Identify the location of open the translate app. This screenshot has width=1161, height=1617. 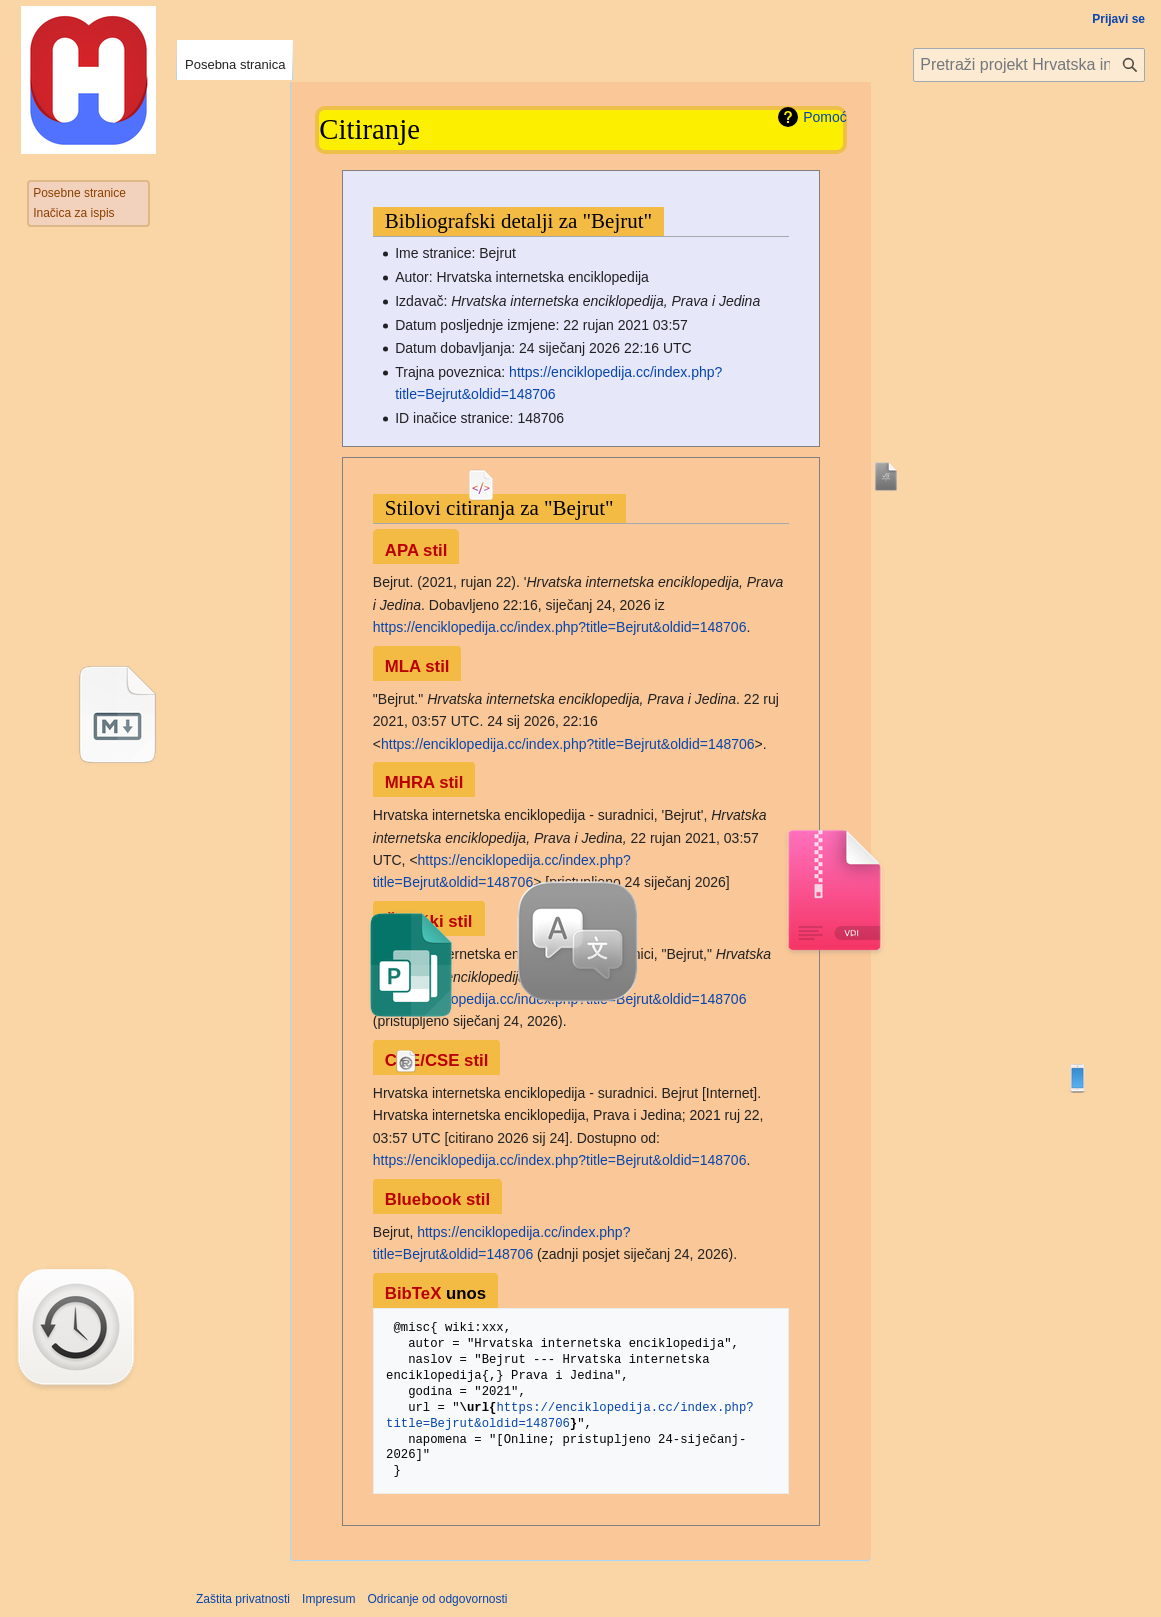
(577, 941).